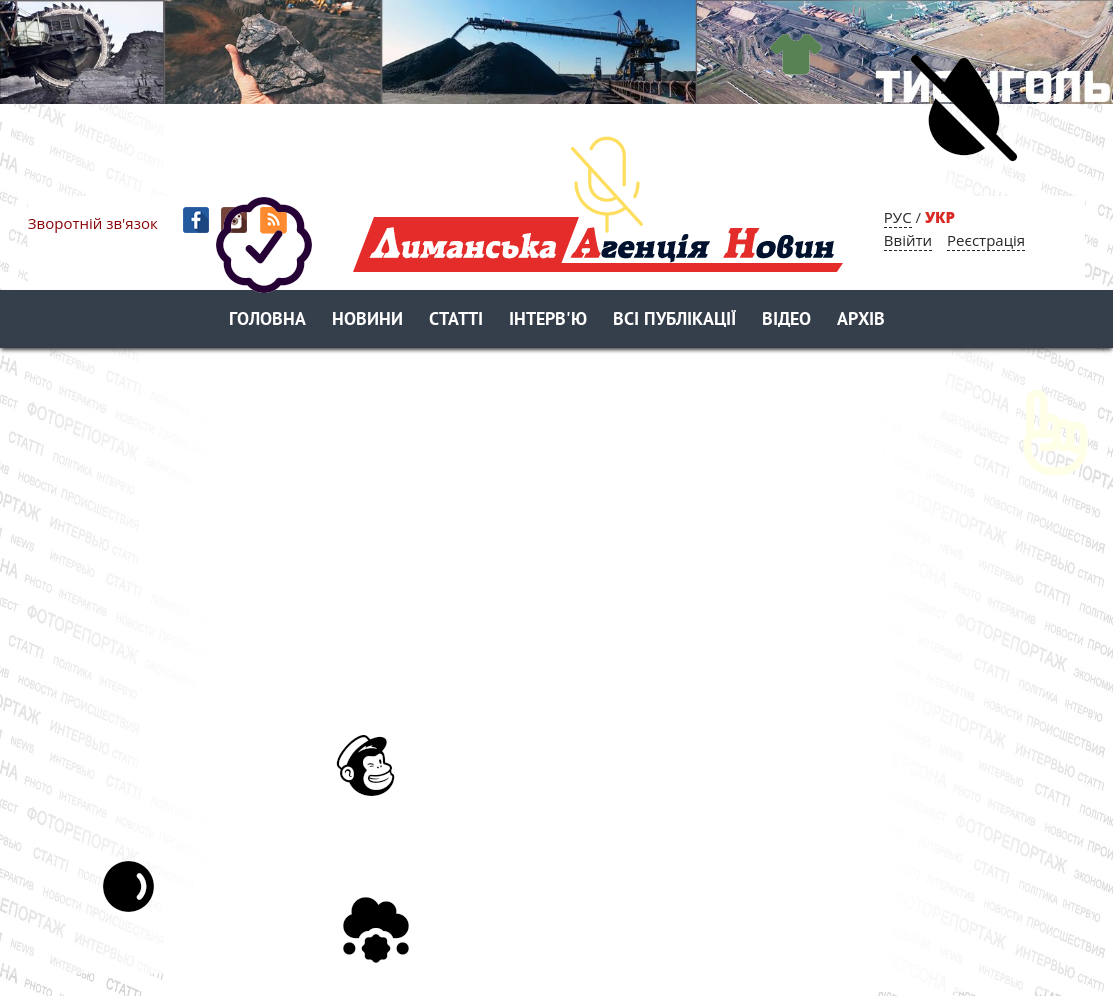  I want to click on mute your microphone, so click(607, 183).